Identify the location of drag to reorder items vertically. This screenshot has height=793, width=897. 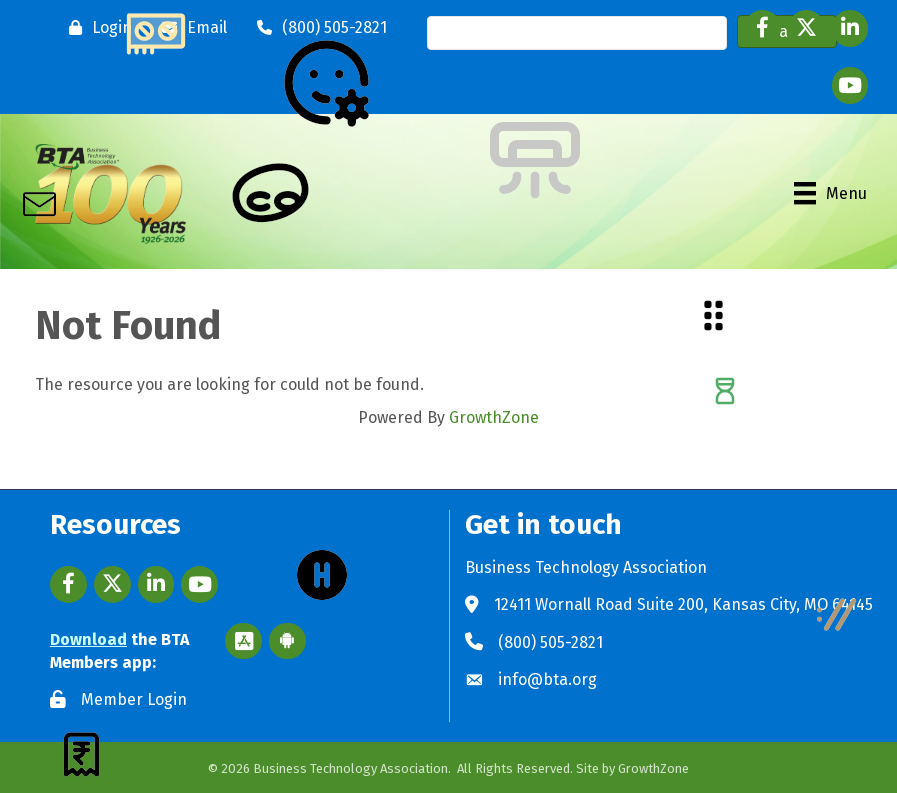
(713, 315).